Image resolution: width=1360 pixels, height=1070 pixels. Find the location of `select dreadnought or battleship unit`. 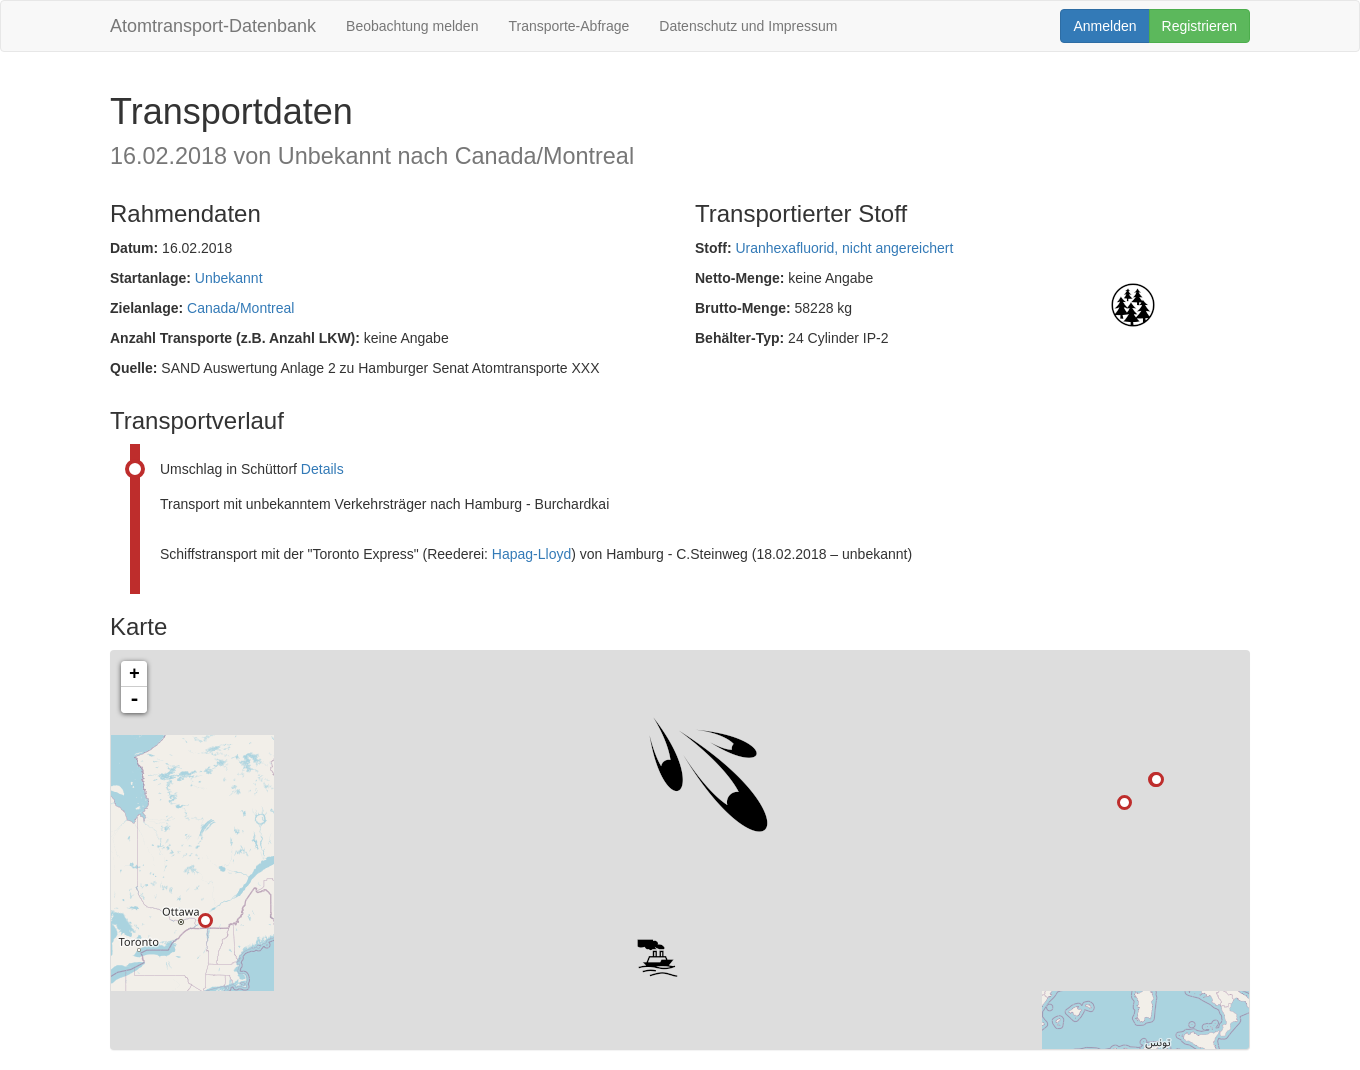

select dreadnought or battleship unit is located at coordinates (657, 959).